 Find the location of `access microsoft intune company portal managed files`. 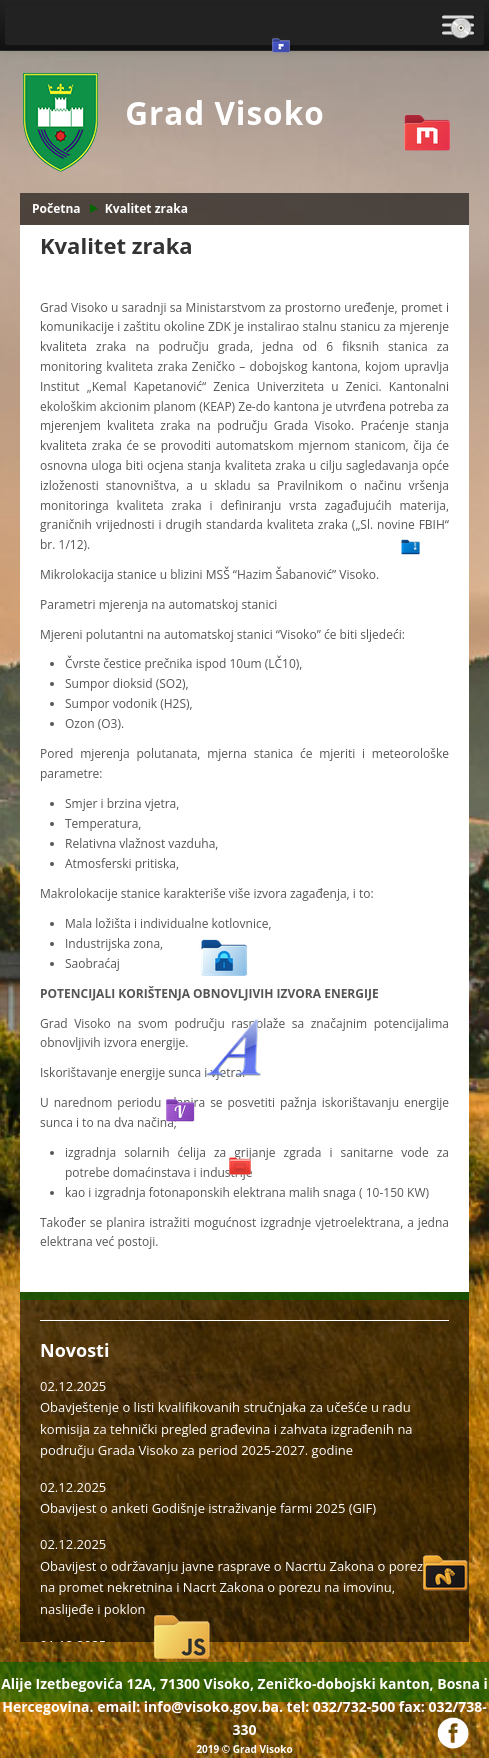

access microsoft intune company portal managed files is located at coordinates (224, 959).